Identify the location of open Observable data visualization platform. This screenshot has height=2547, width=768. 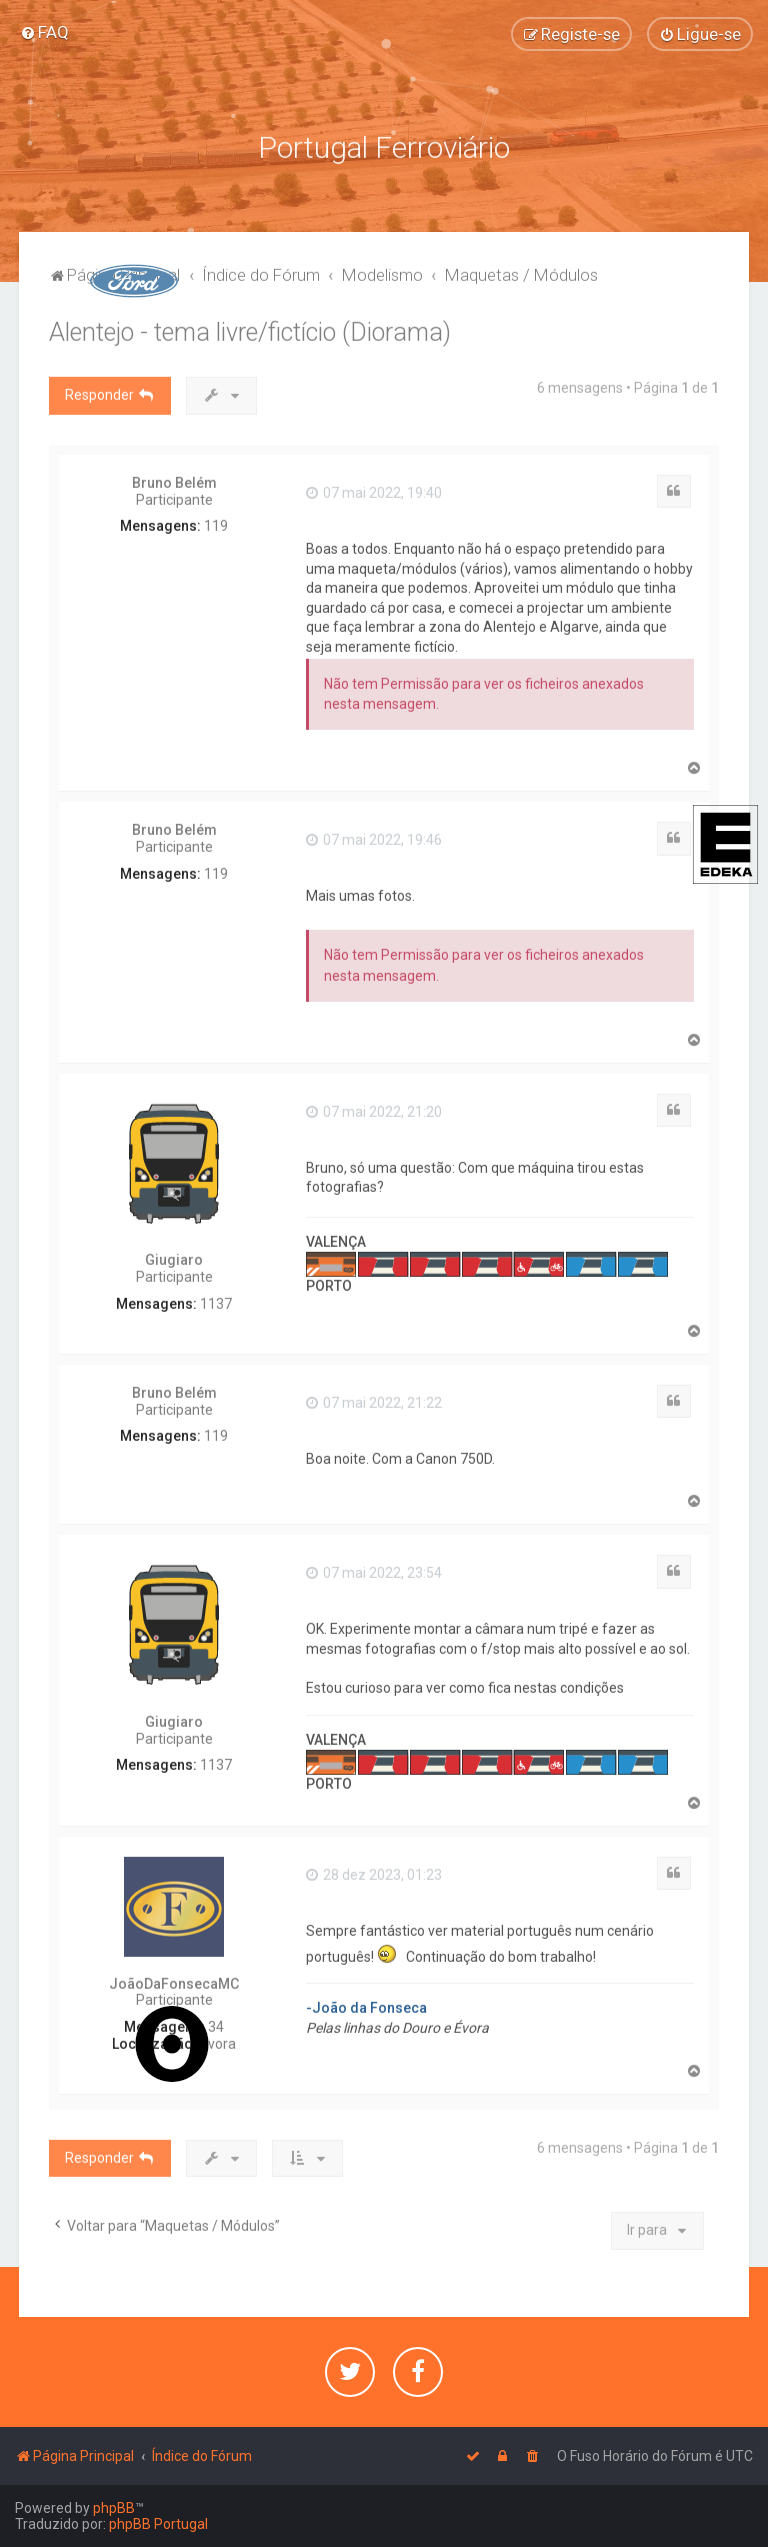
(172, 2044).